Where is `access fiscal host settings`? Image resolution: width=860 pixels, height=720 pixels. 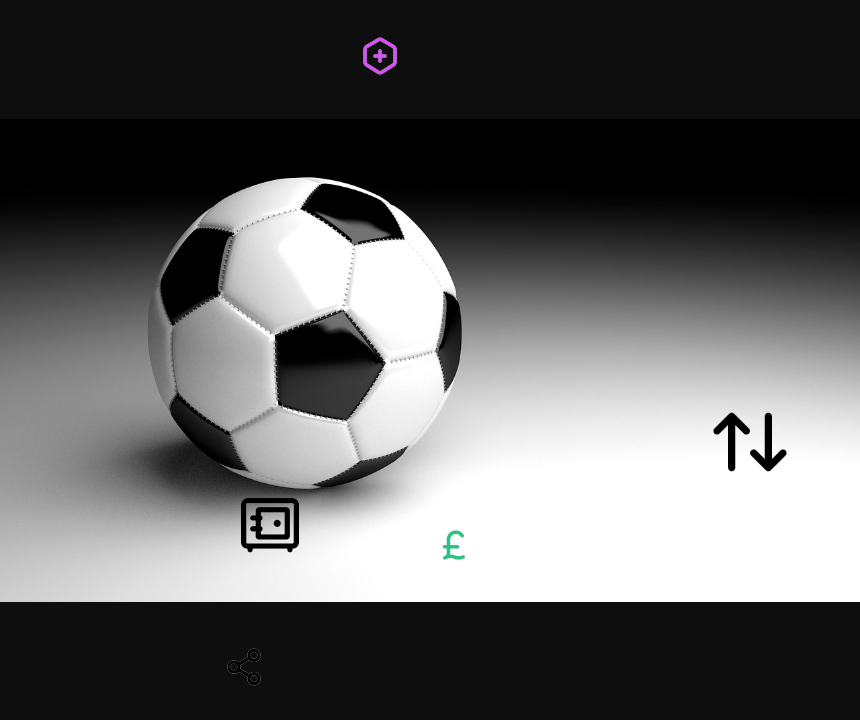
access fiscal host settings is located at coordinates (270, 527).